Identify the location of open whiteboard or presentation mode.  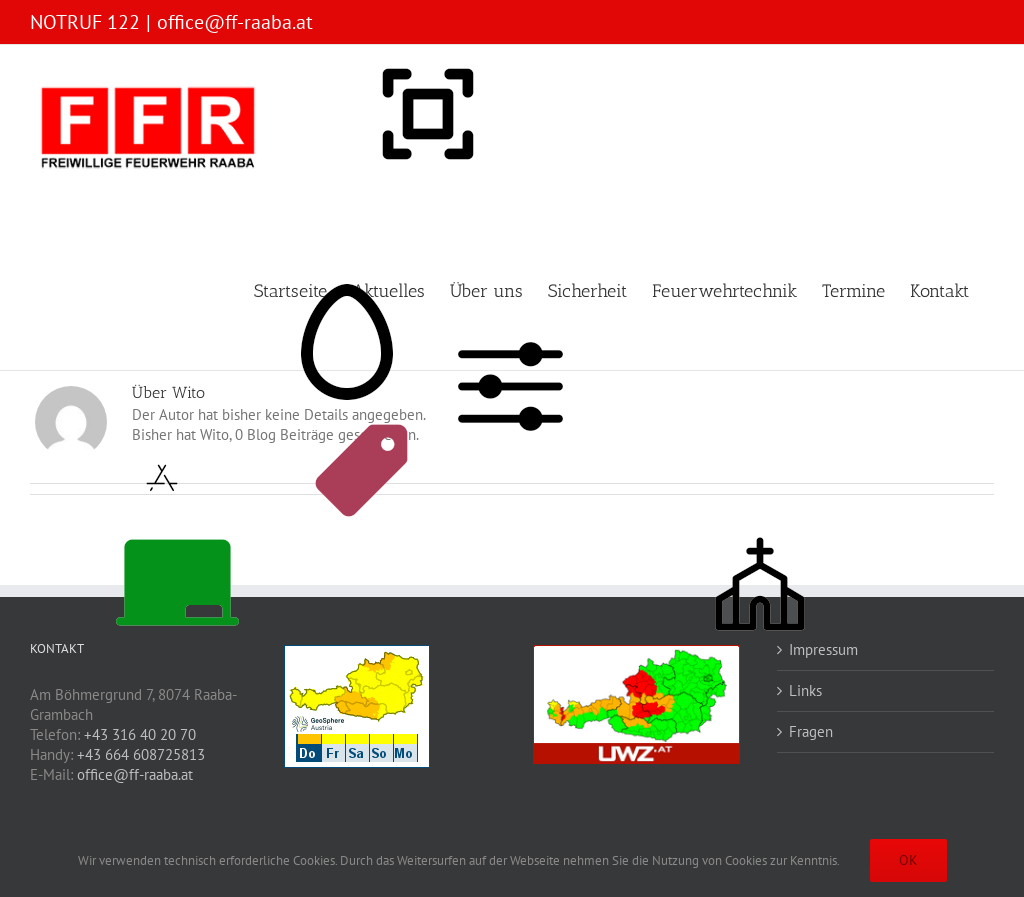
(177, 584).